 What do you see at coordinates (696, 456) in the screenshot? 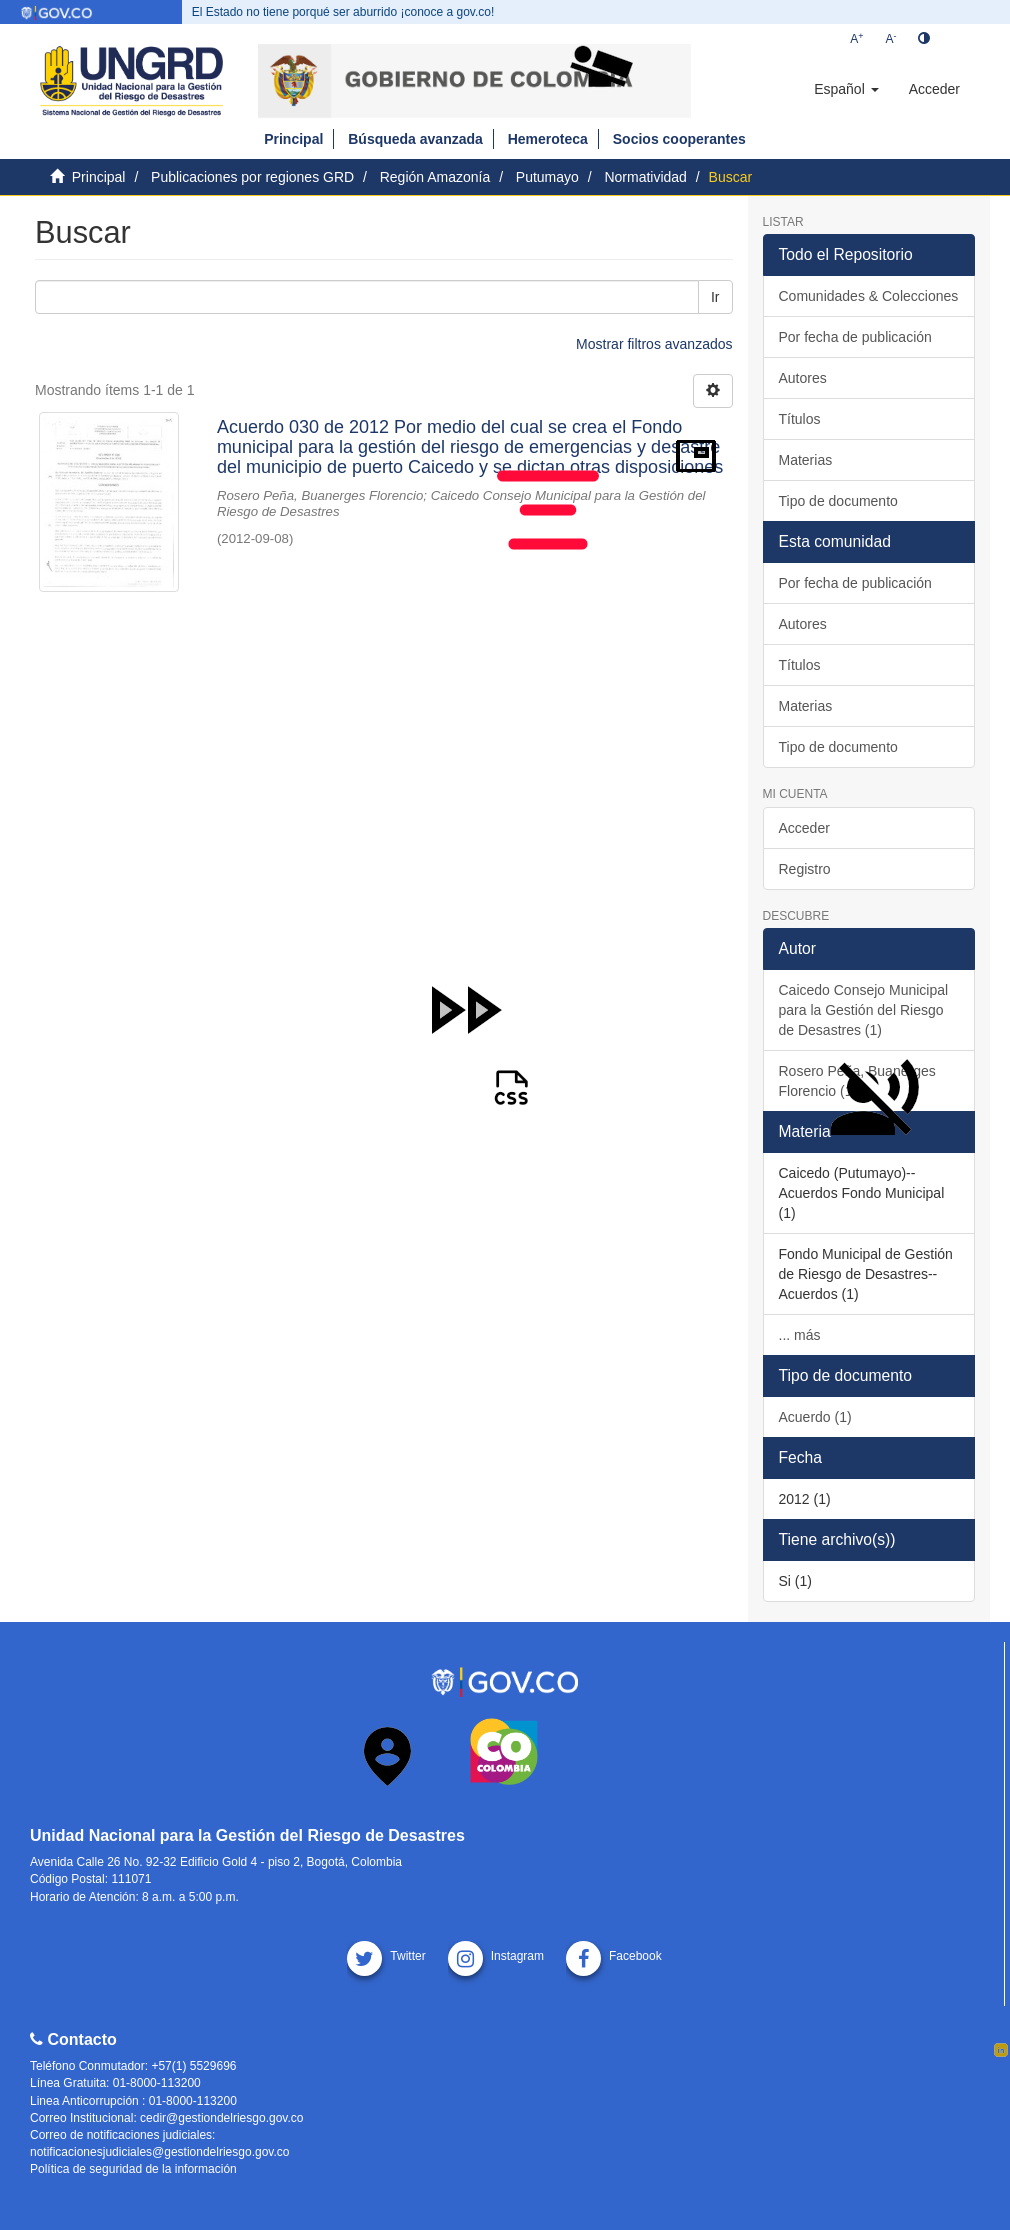
I see `enable picture-in-picture mode` at bounding box center [696, 456].